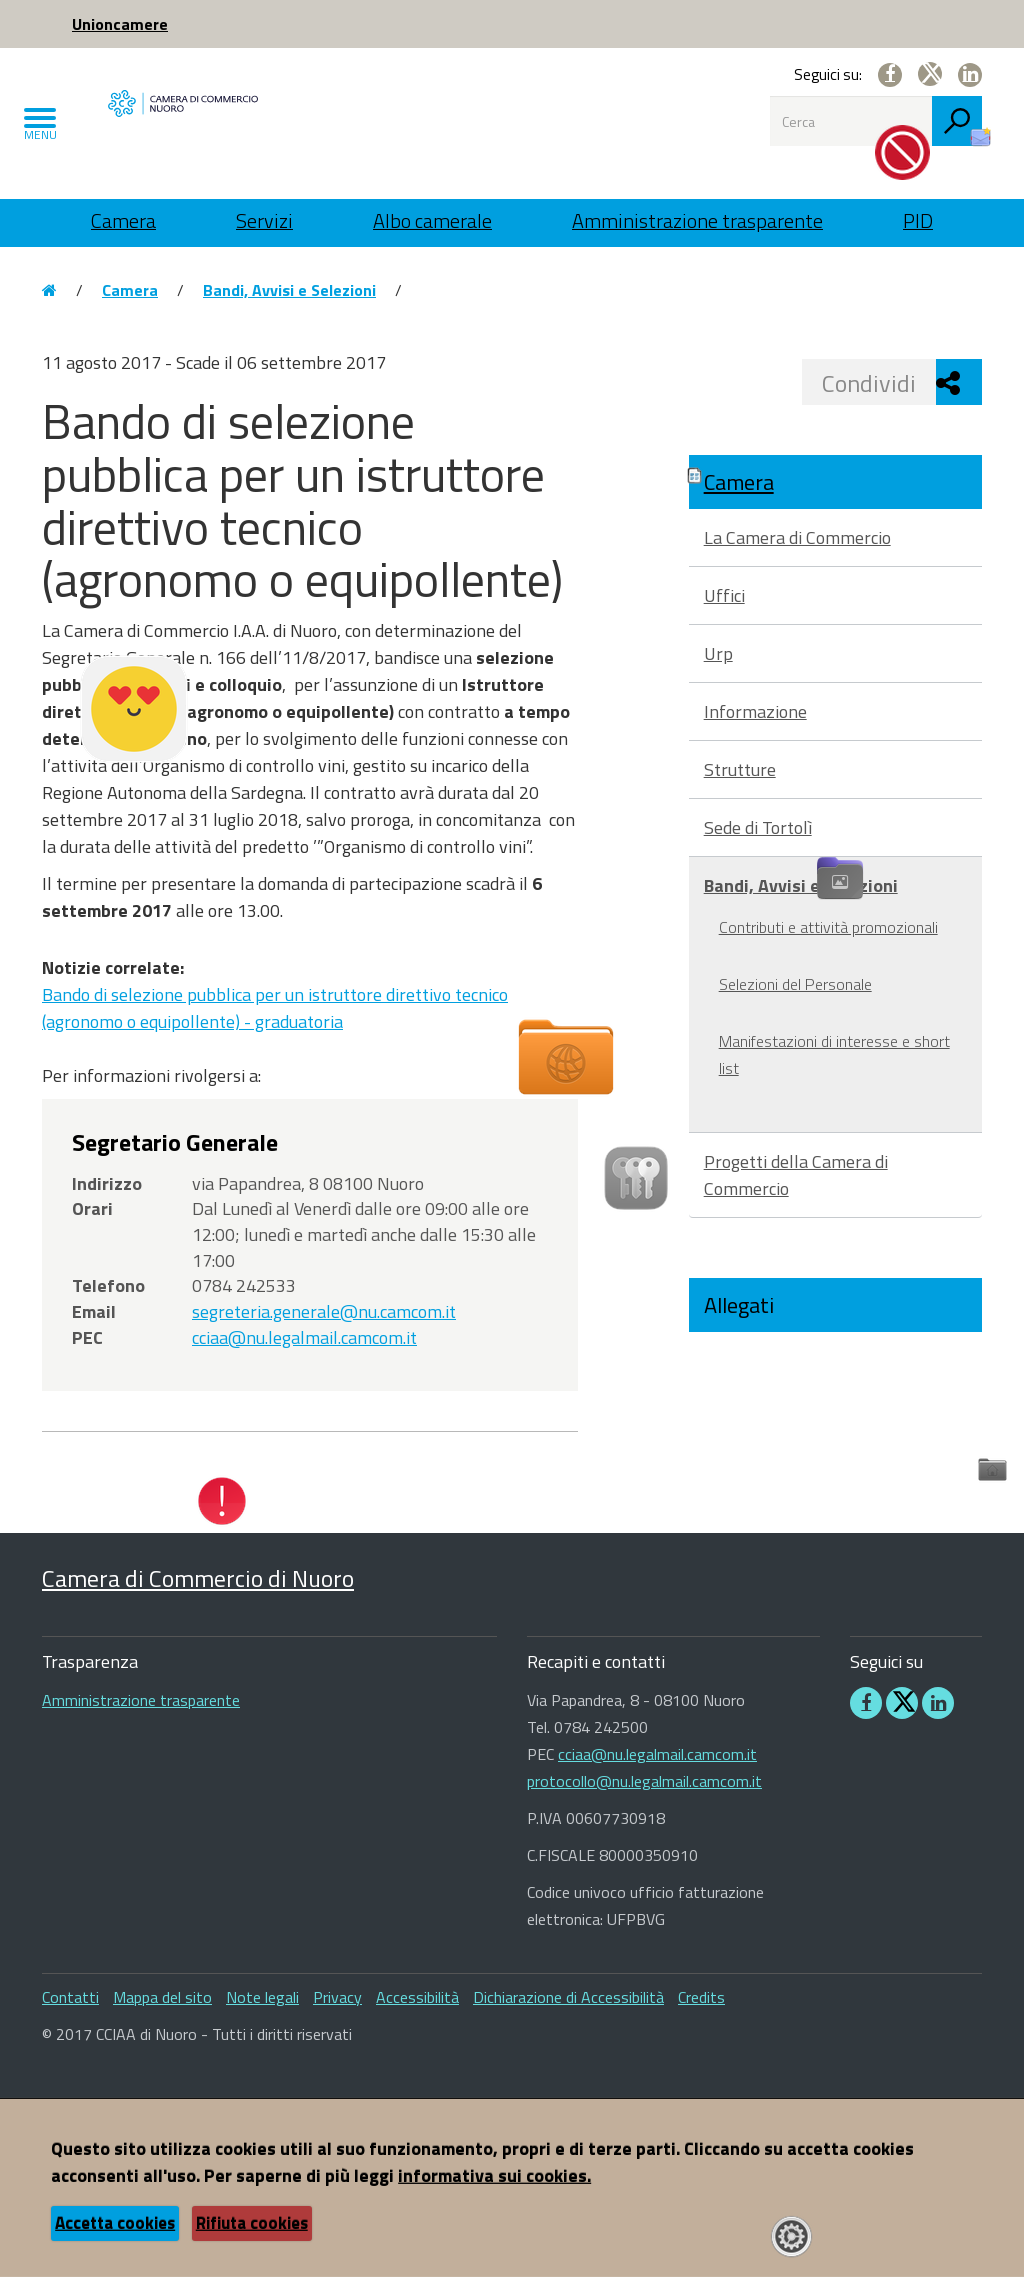 This screenshot has height=2277, width=1024. Describe the element at coordinates (636, 1178) in the screenshot. I see `open the passwords app to manage saved credentials` at that location.